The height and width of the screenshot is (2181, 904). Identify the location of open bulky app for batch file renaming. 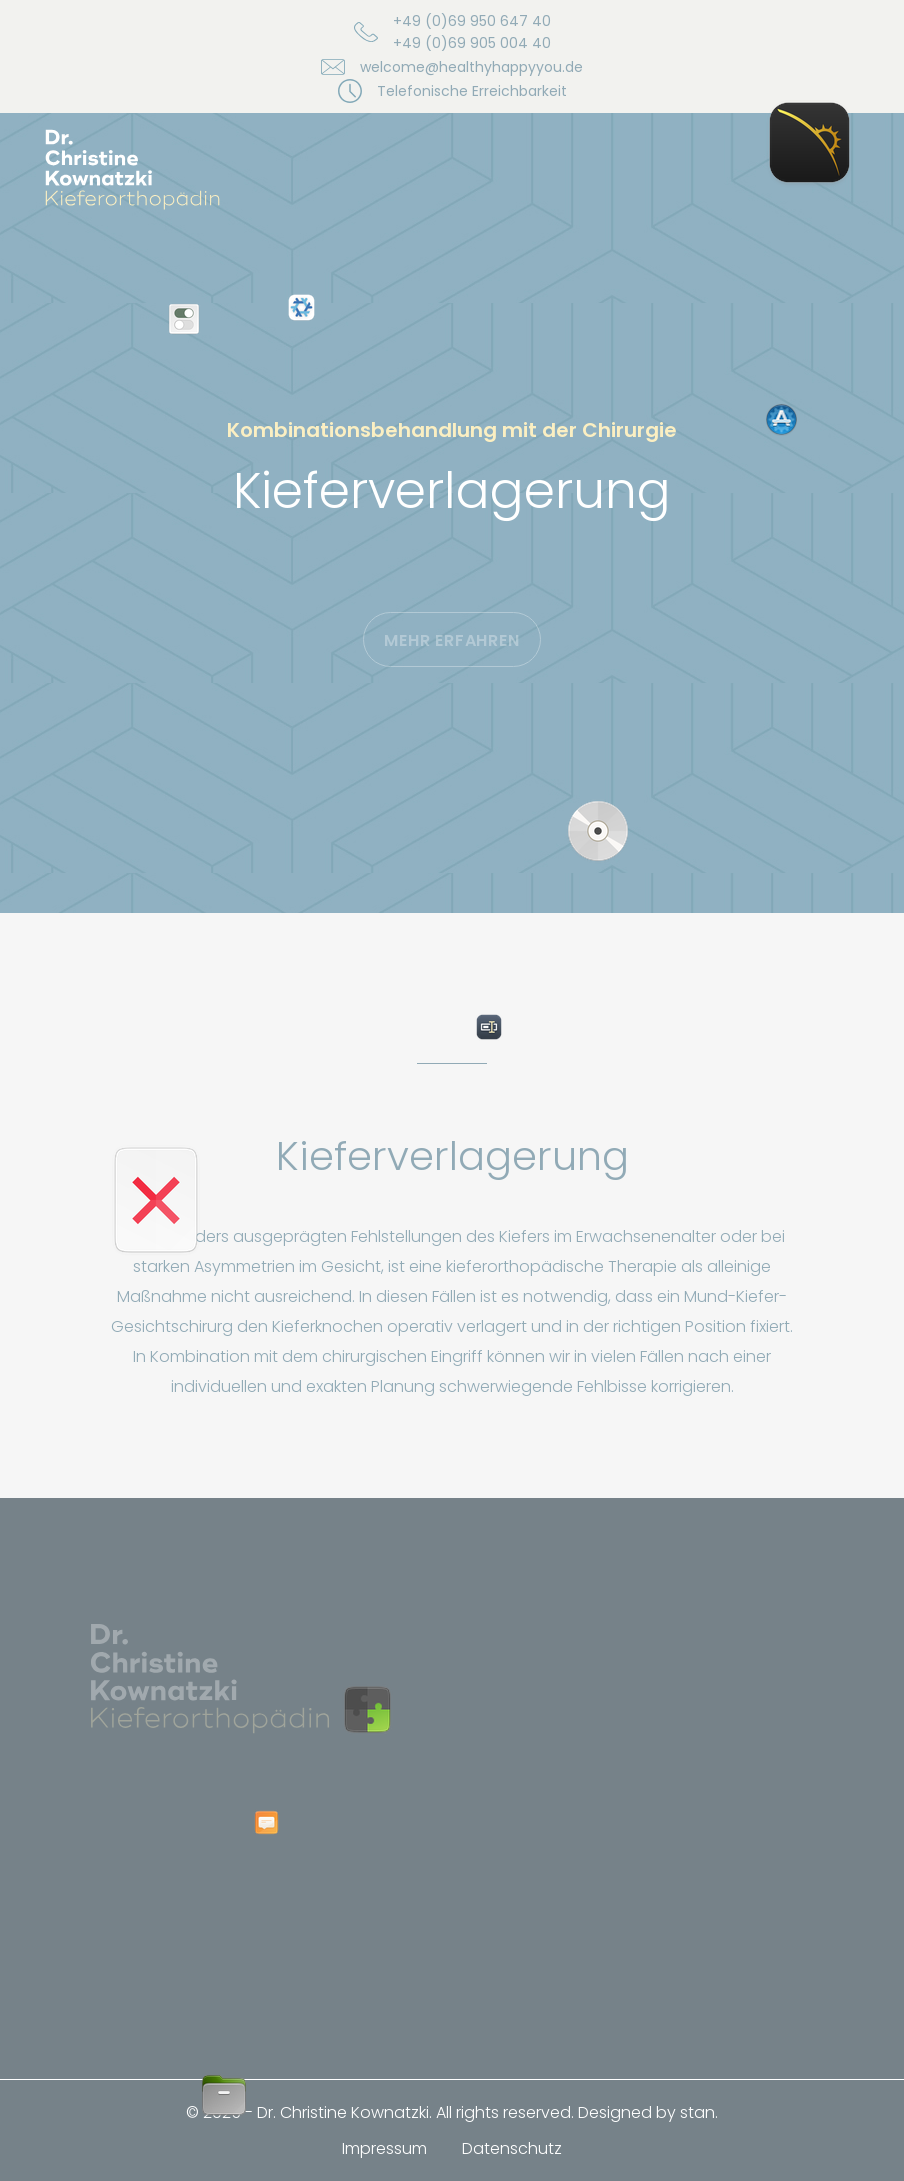
(489, 1027).